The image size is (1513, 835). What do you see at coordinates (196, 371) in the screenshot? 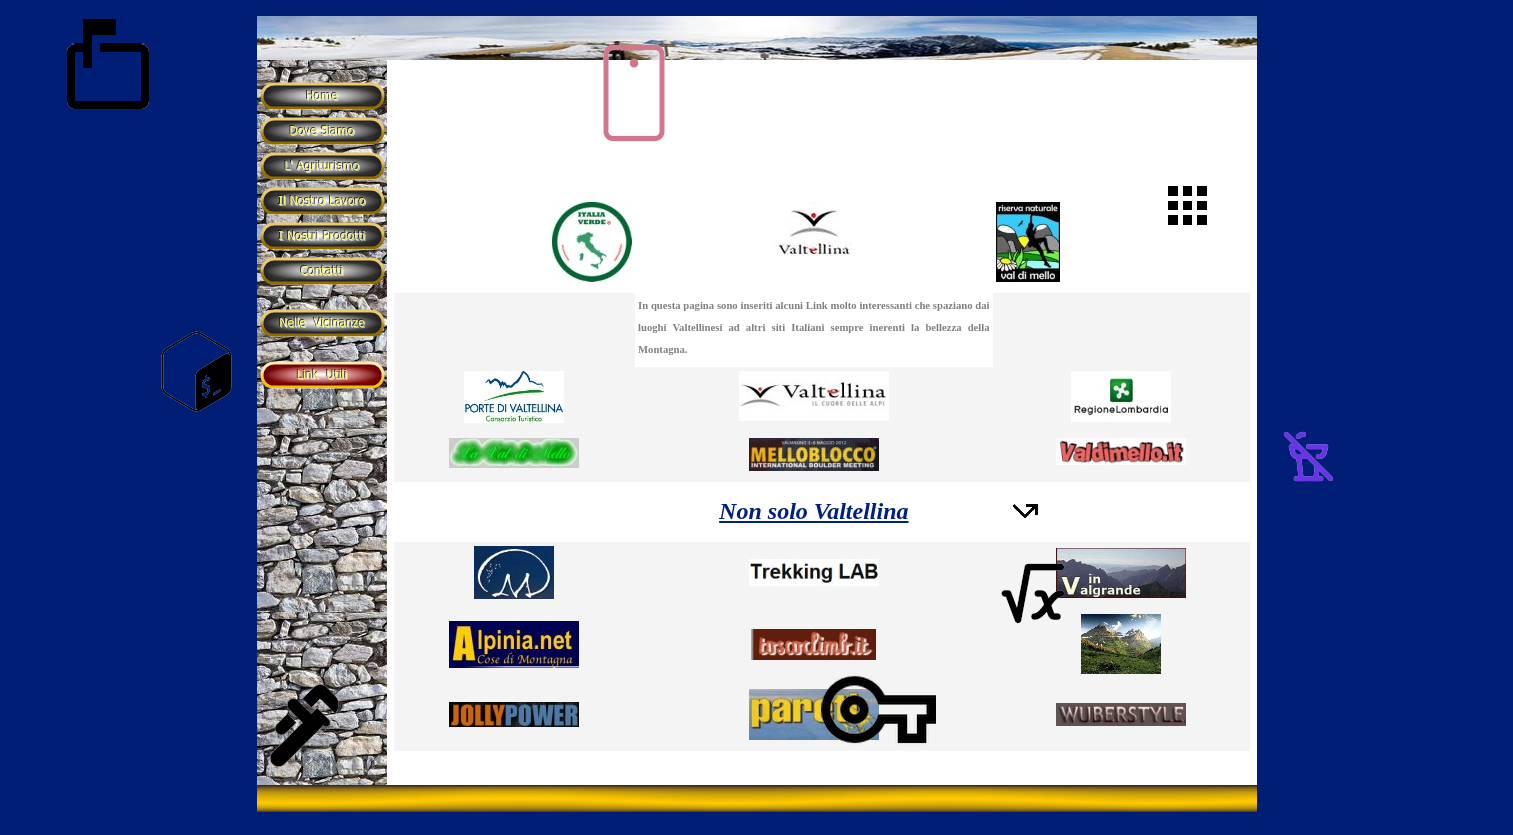
I see `open bash terminal` at bounding box center [196, 371].